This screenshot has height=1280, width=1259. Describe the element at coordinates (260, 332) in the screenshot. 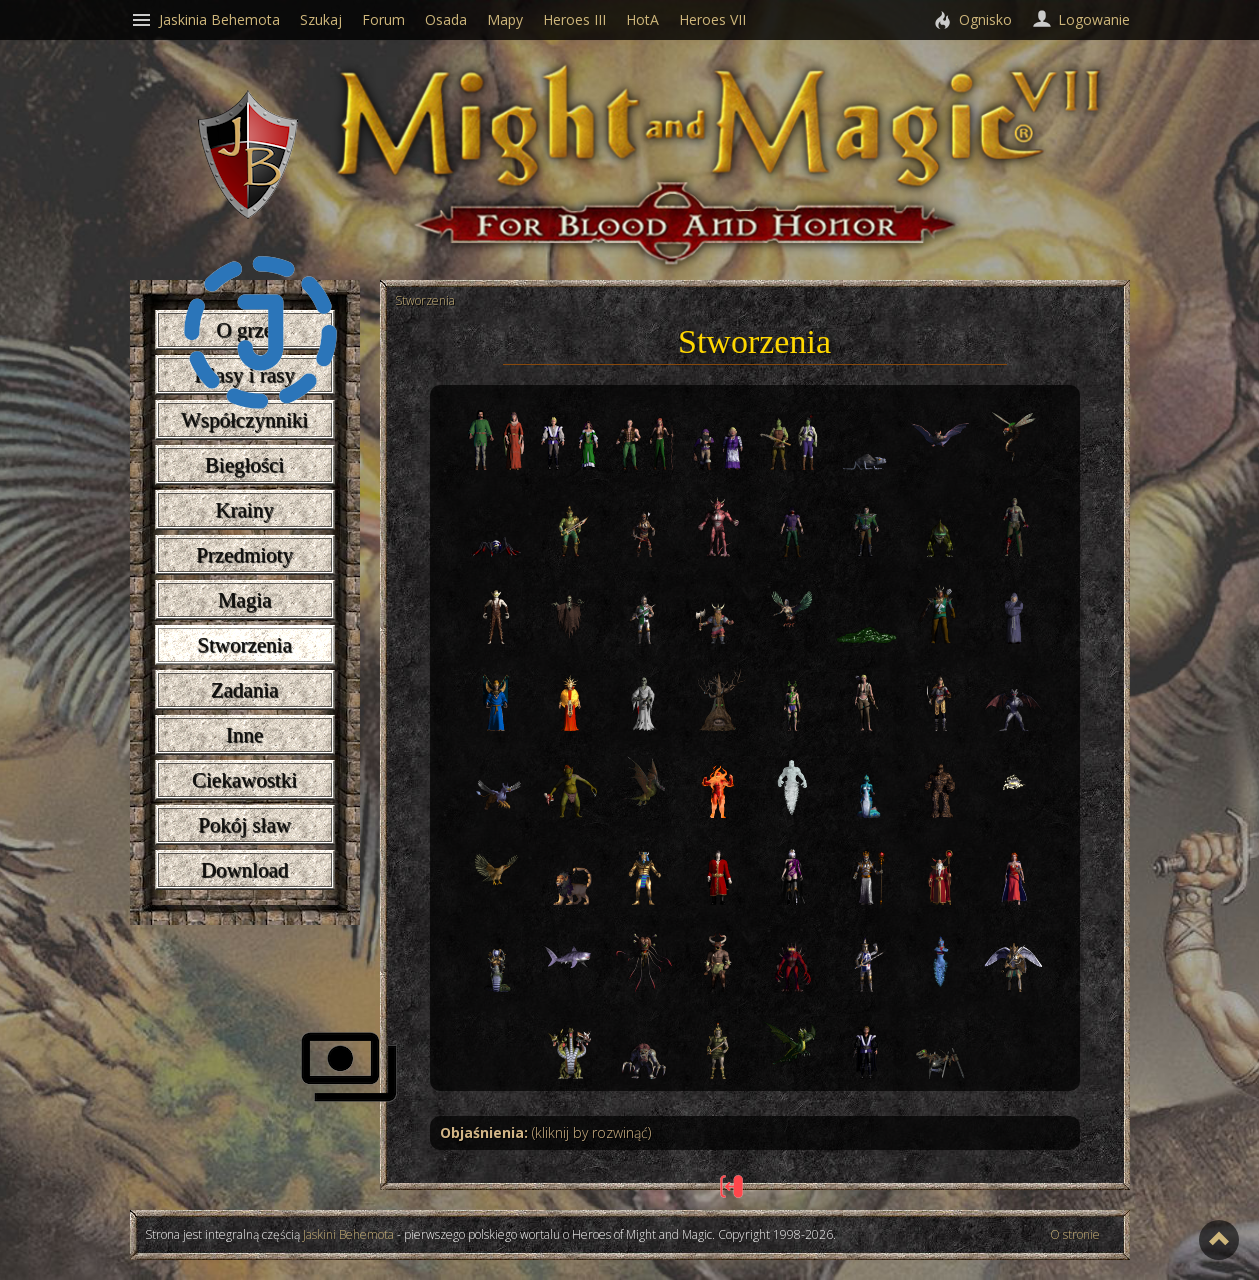

I see `indicates a pending or in-progress item labeled "J"` at that location.